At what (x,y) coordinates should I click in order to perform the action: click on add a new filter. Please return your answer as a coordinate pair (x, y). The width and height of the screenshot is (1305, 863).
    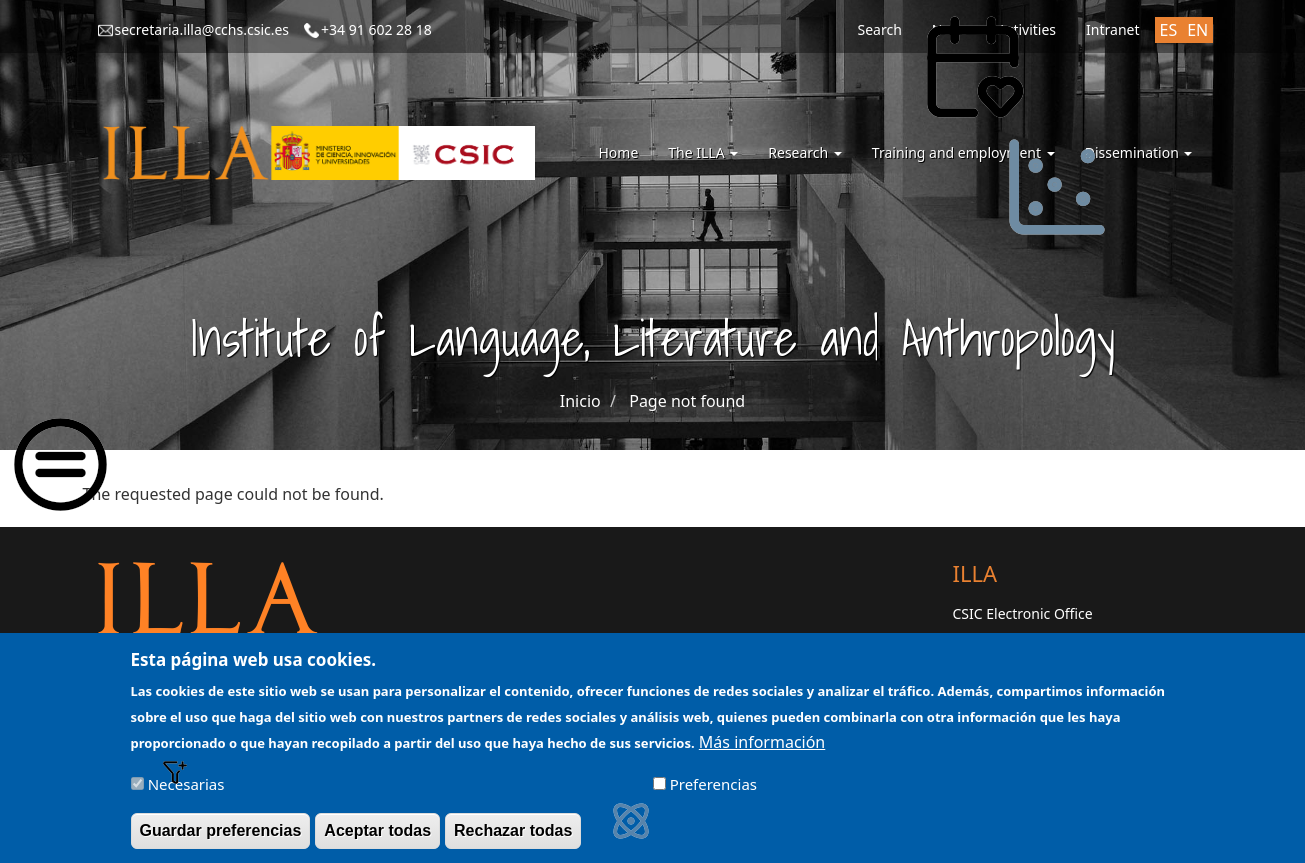
    Looking at the image, I should click on (175, 772).